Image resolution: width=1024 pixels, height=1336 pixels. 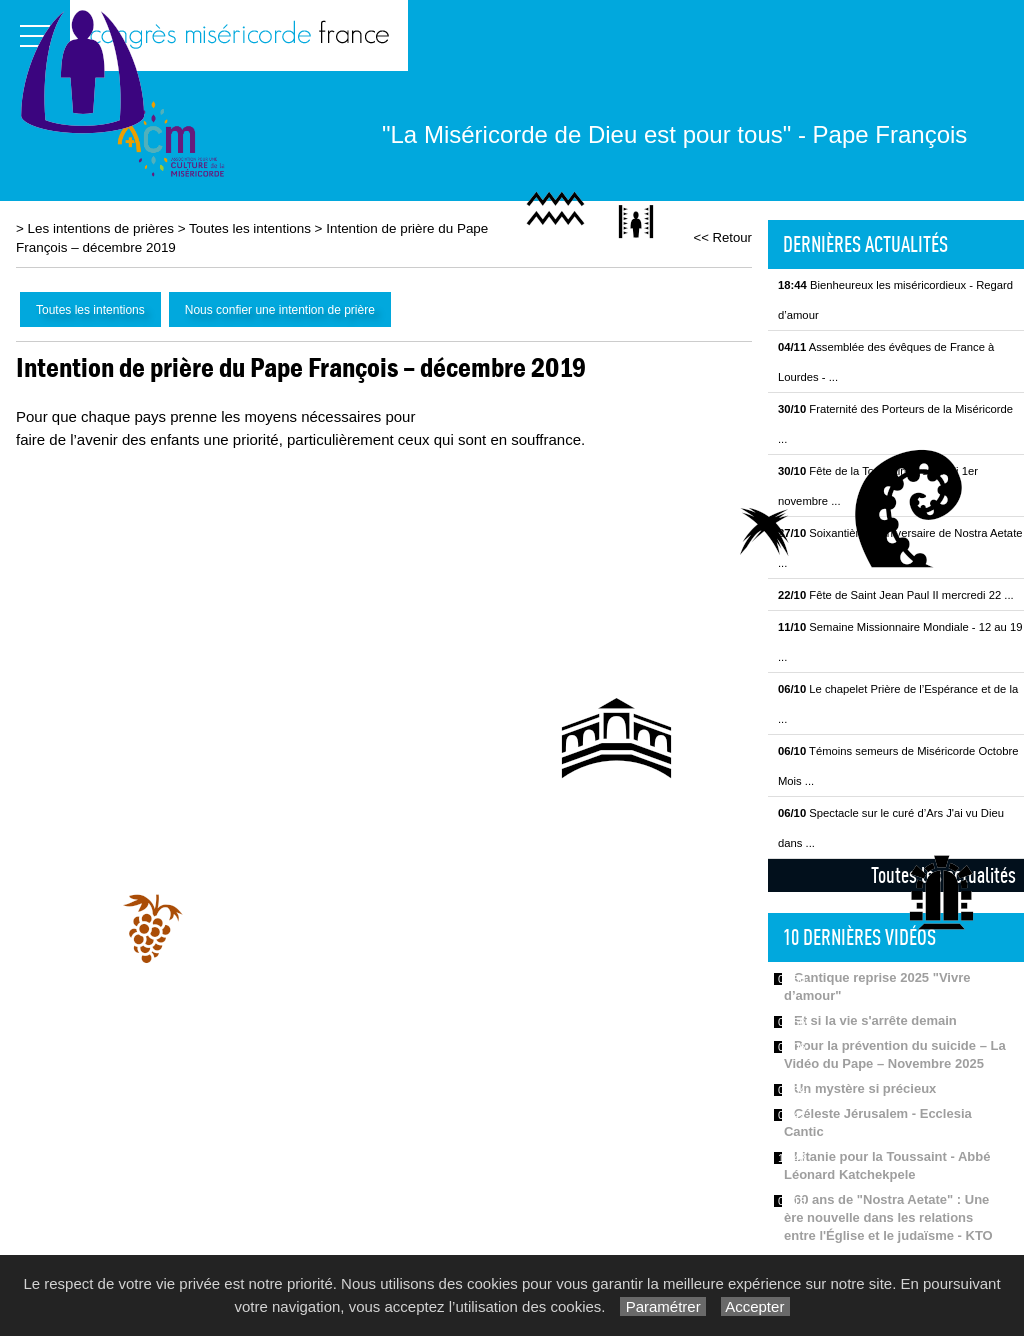 What do you see at coordinates (636, 221) in the screenshot?
I see `indicates a trap or hazard zone in a game` at bounding box center [636, 221].